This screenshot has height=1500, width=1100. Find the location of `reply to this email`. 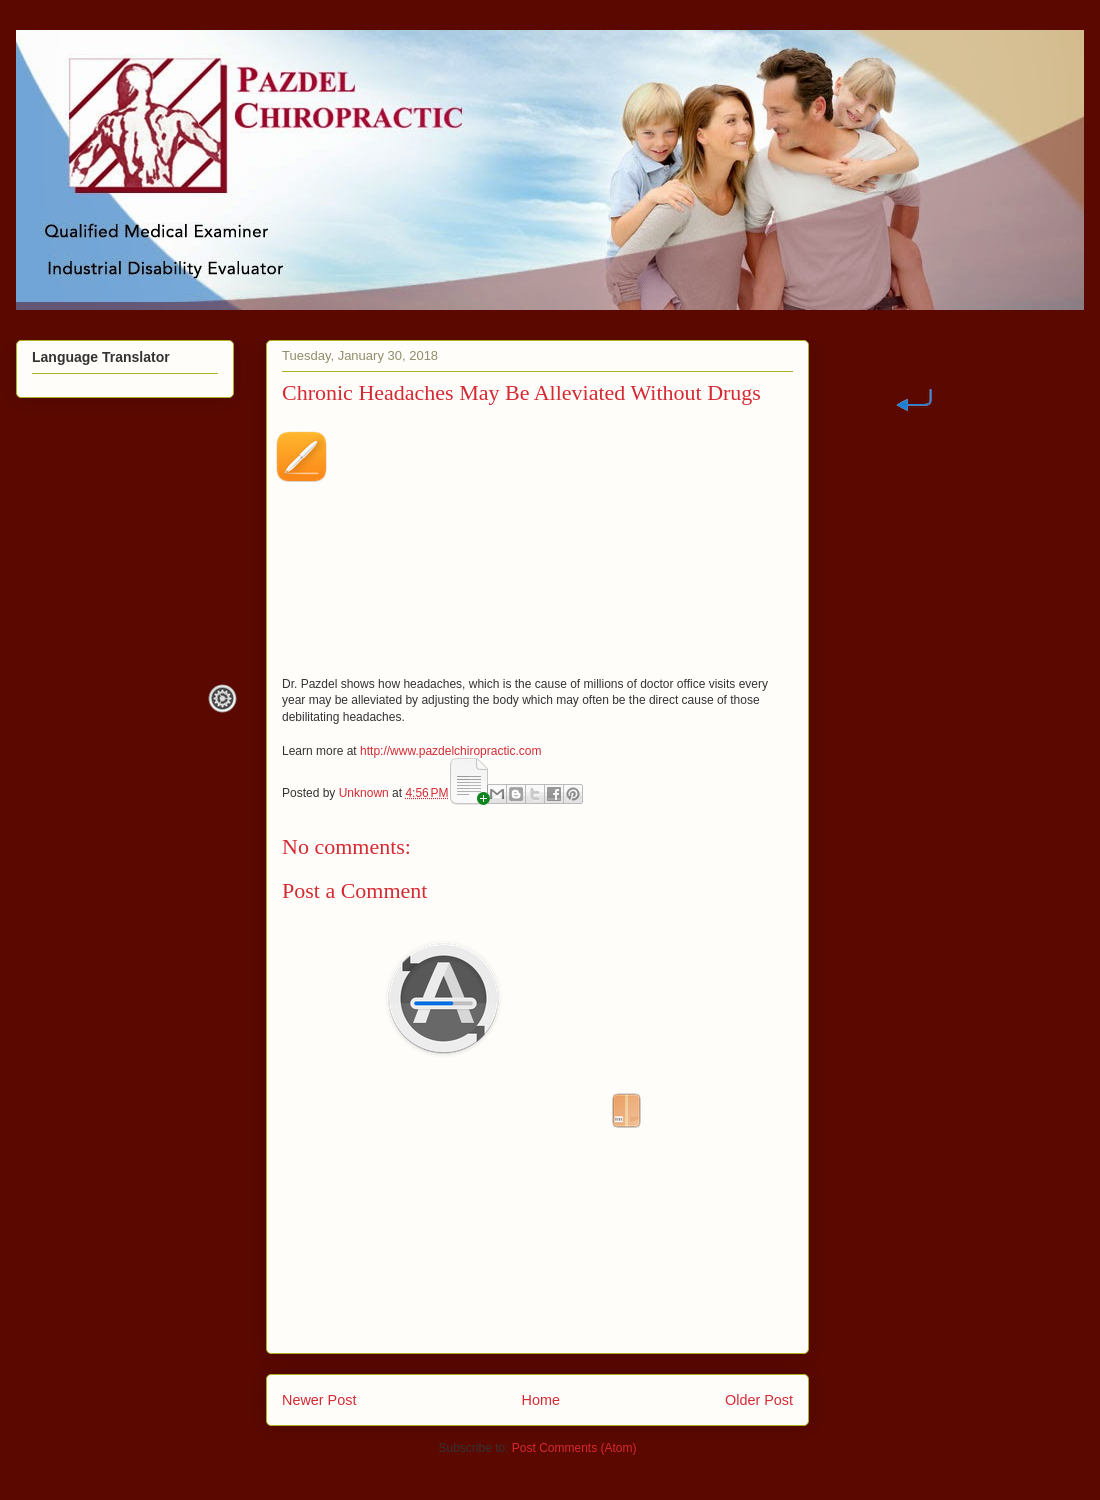

reply to this email is located at coordinates (913, 397).